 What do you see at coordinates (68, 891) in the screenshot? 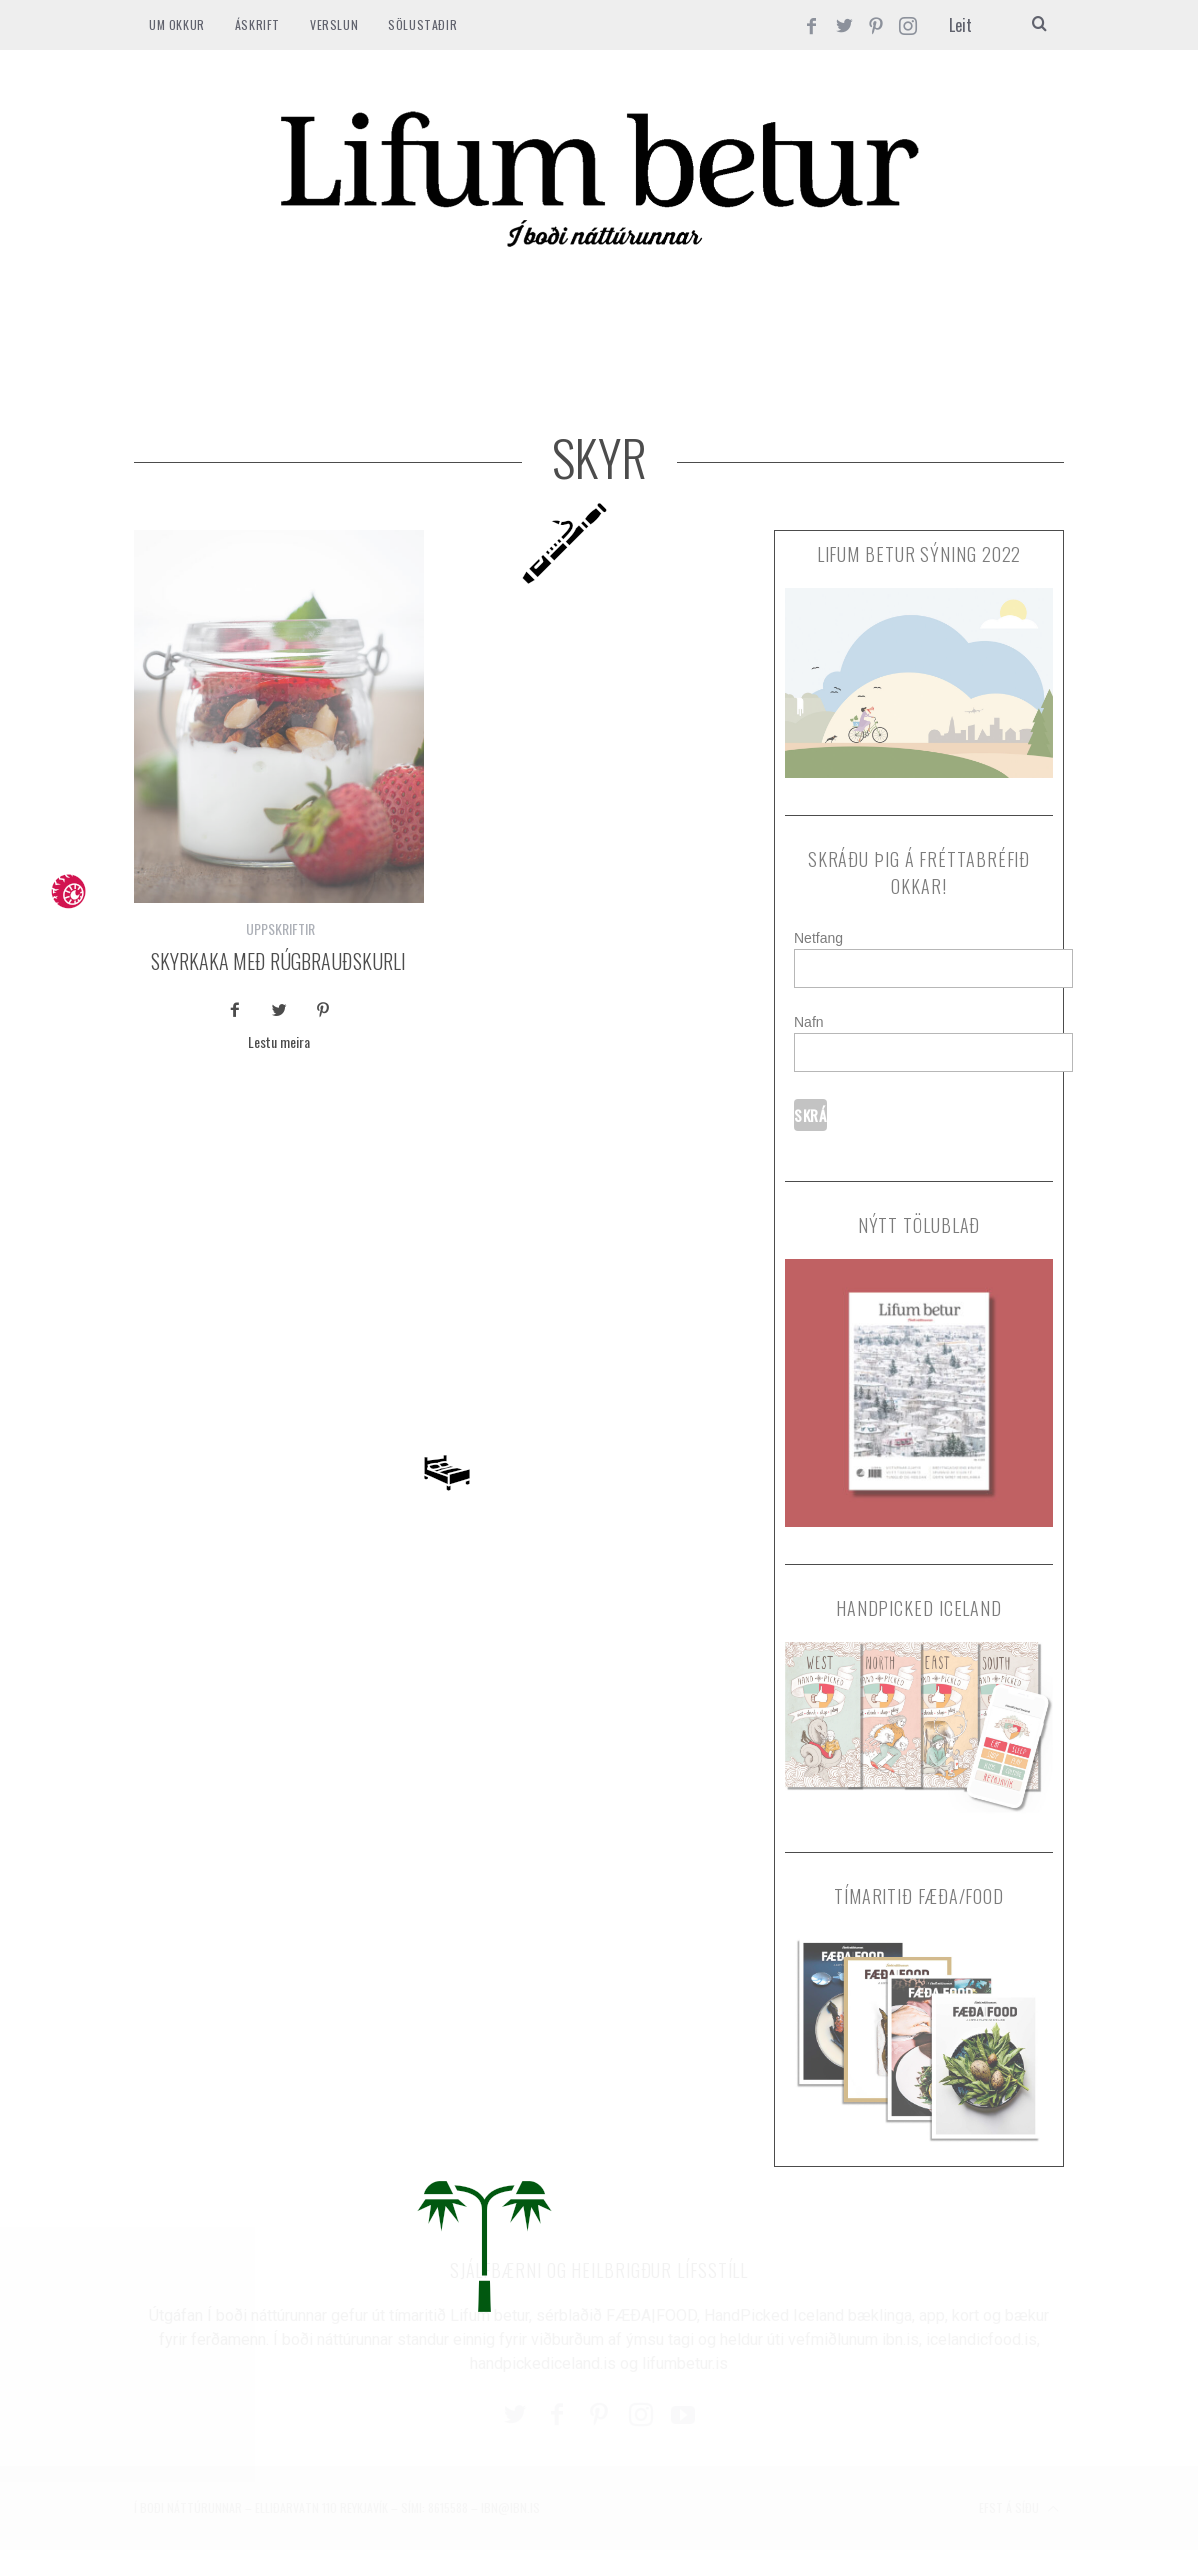
I see `view or toggle visibility settings` at bounding box center [68, 891].